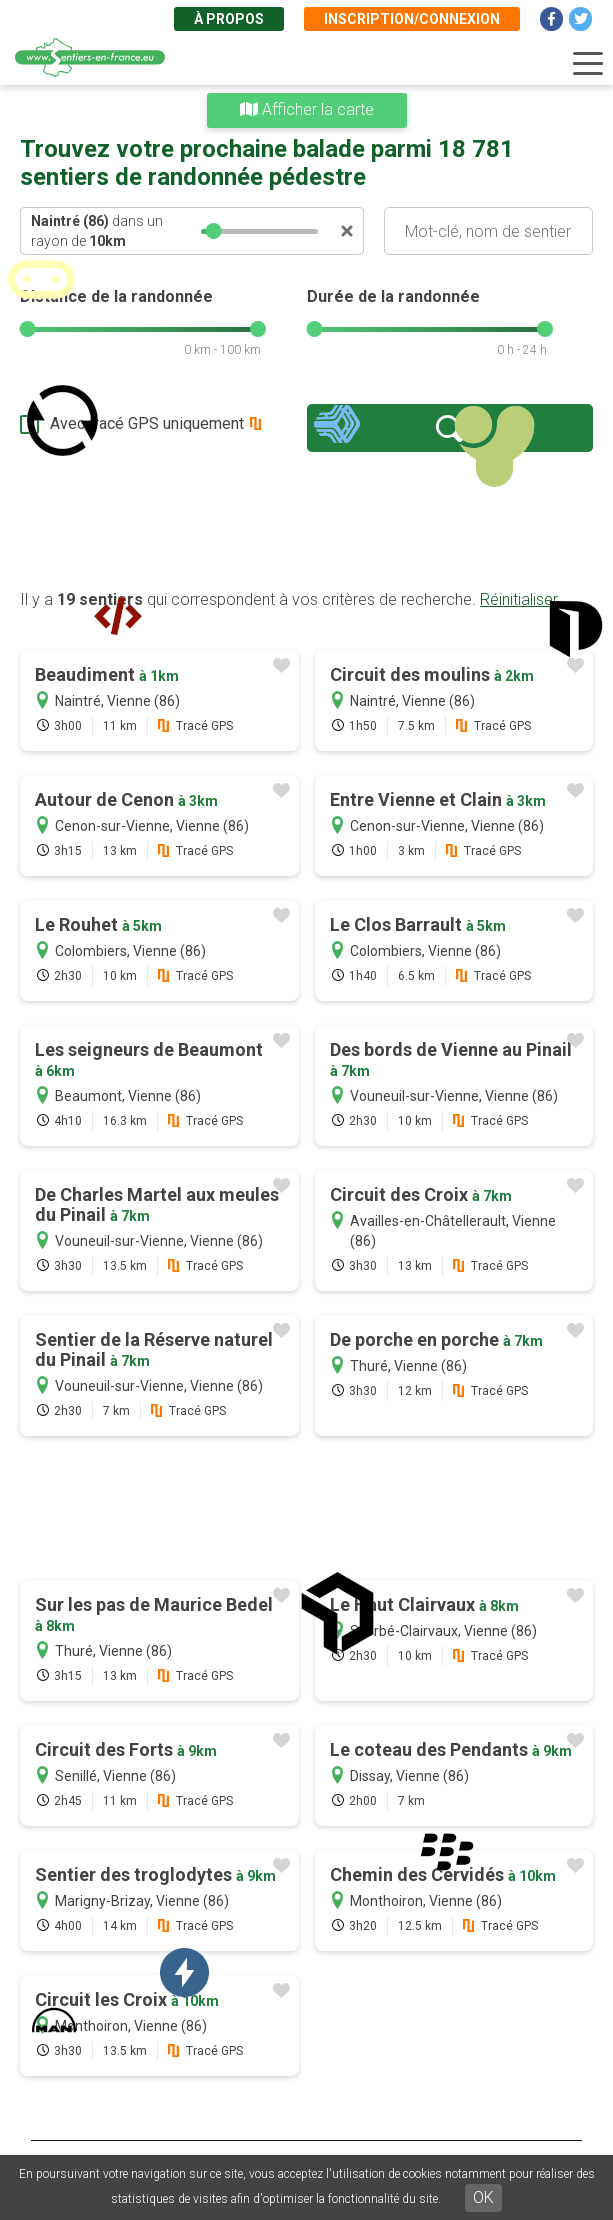  I want to click on pm2 process manager logo, so click(337, 424).